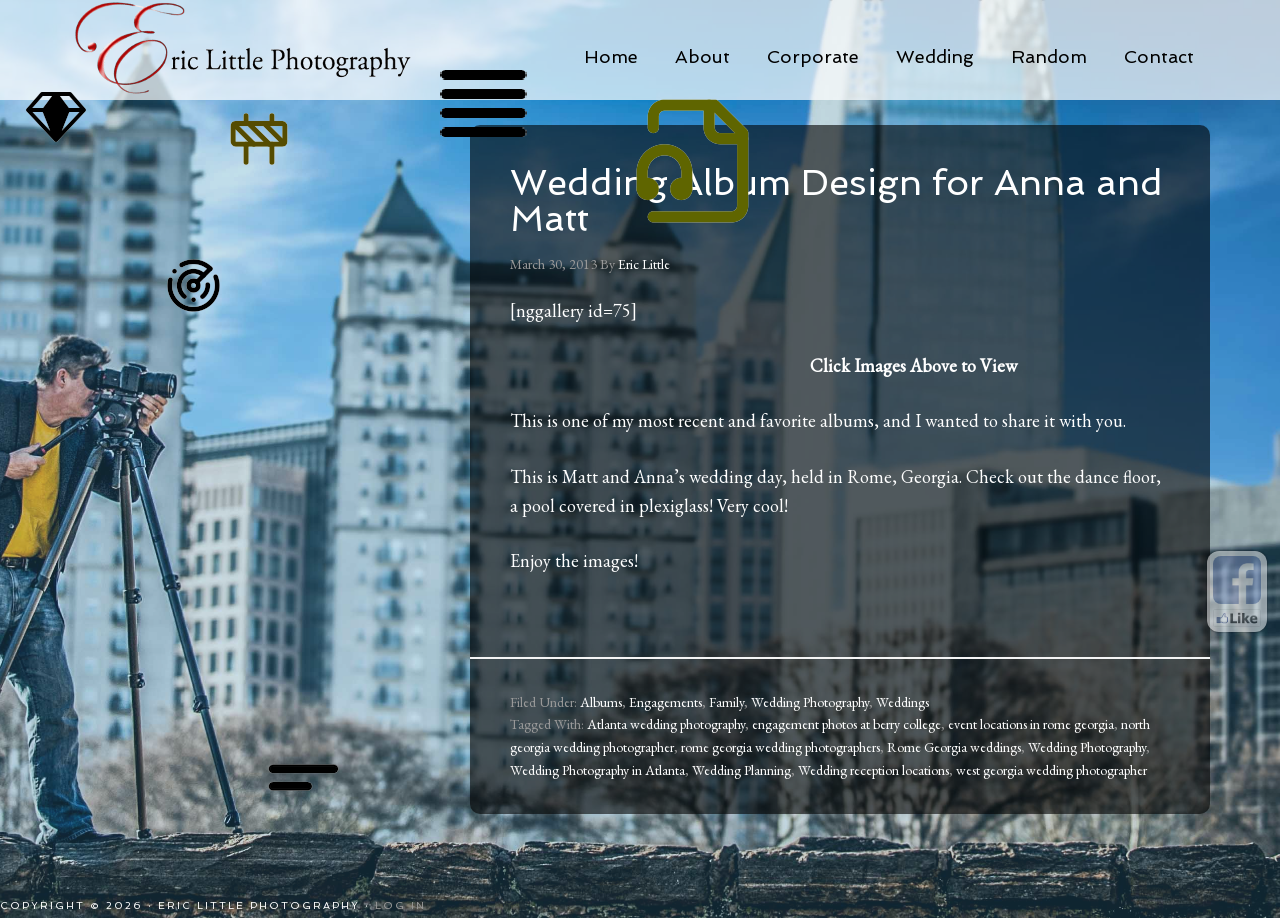 The image size is (1280, 918). Describe the element at coordinates (698, 161) in the screenshot. I see `open an audio file` at that location.